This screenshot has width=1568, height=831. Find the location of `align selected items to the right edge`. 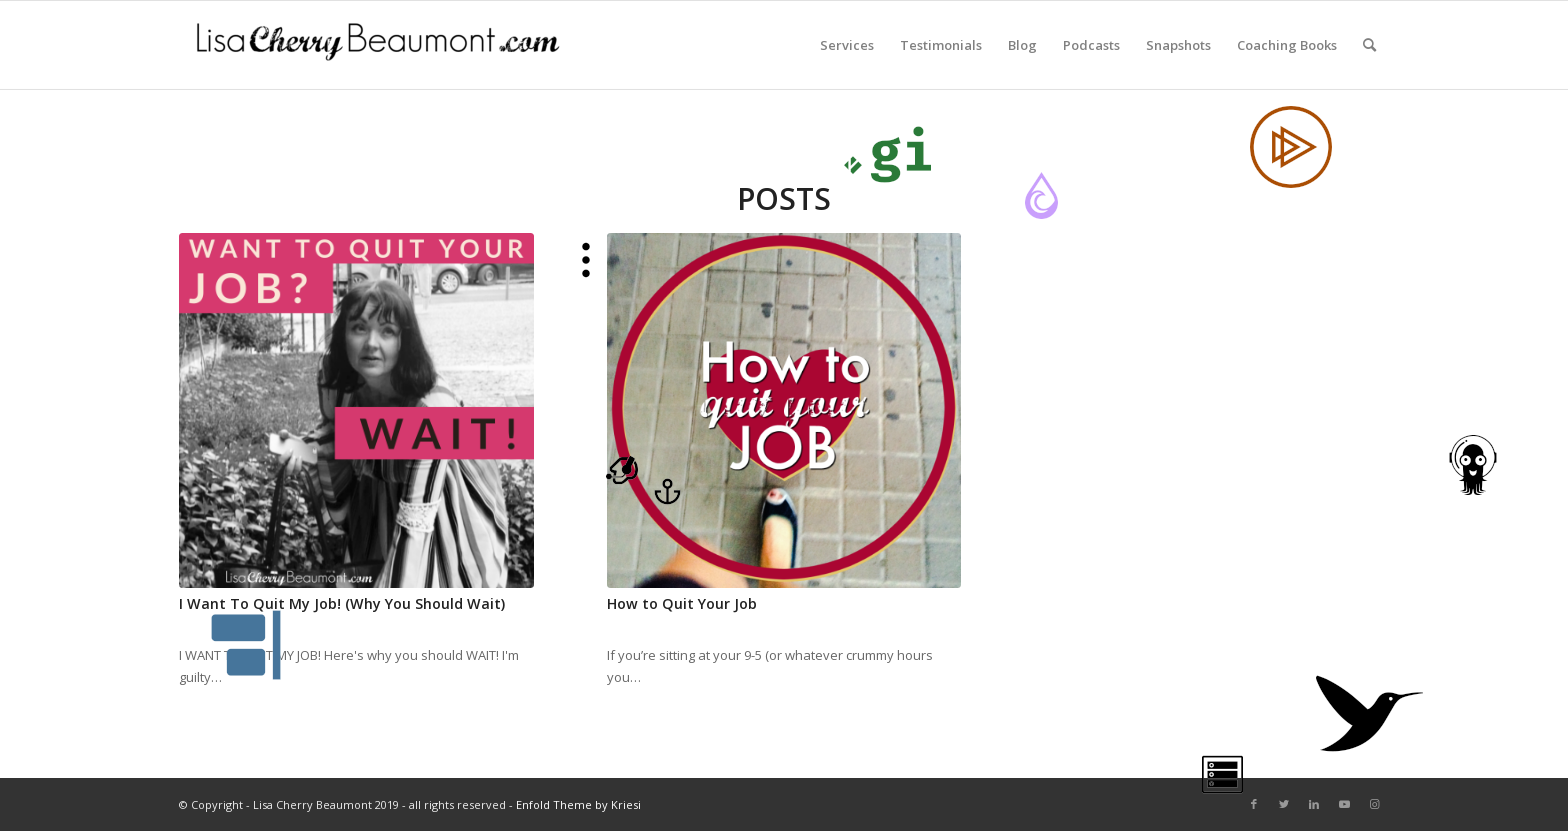

align selected items to the right edge is located at coordinates (246, 645).